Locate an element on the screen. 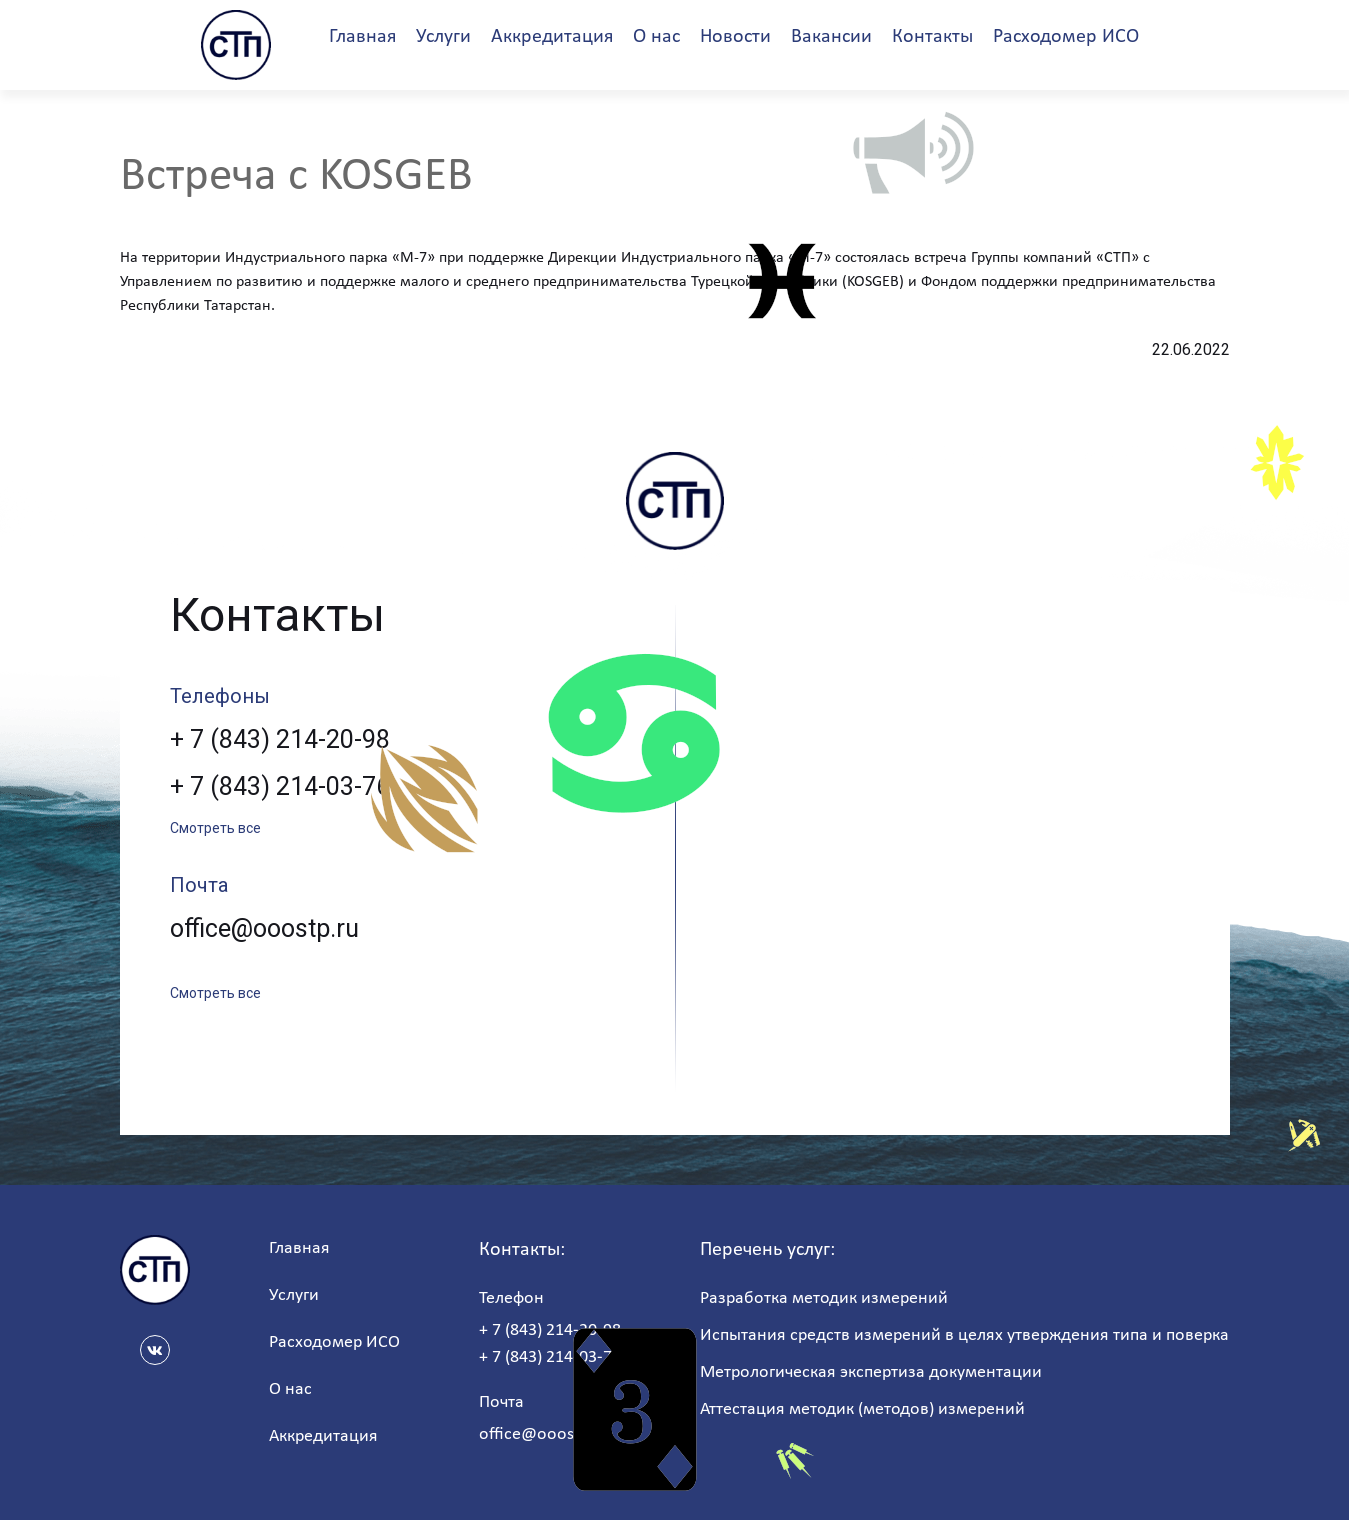  make an announcement or broadcast is located at coordinates (911, 148).